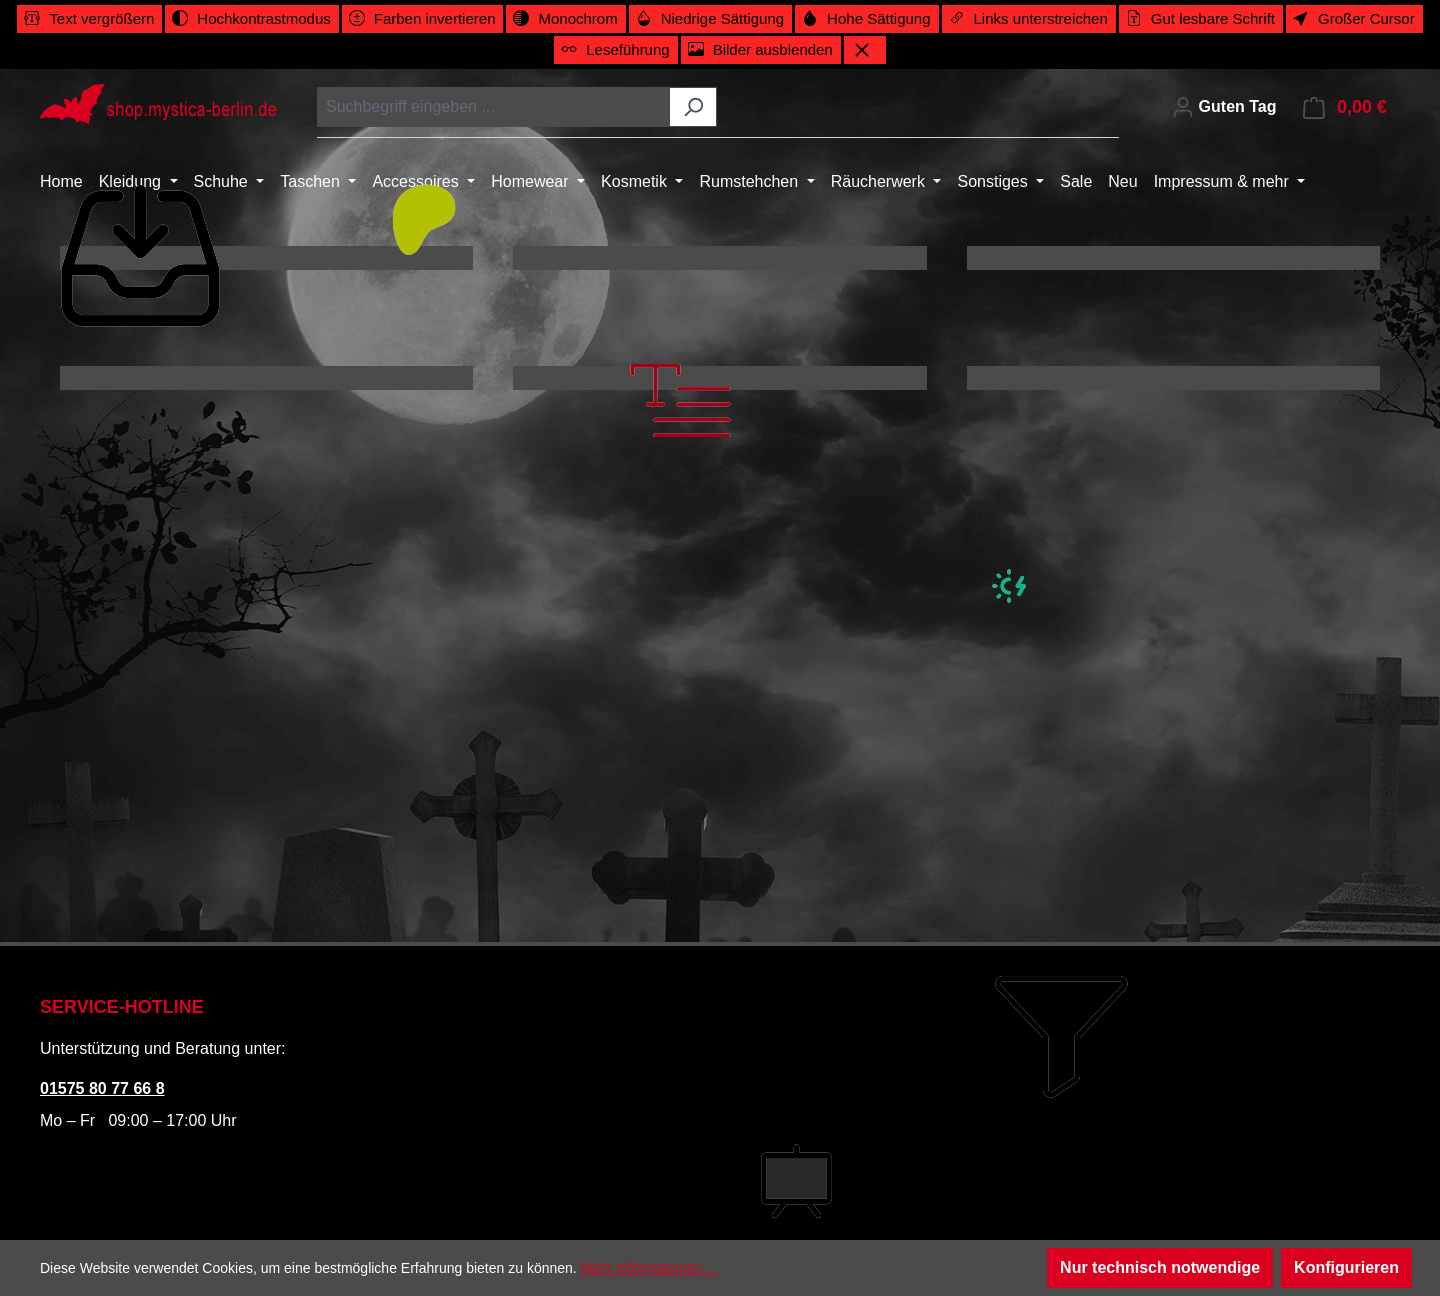 The width and height of the screenshot is (1440, 1296). What do you see at coordinates (1061, 1031) in the screenshot?
I see `filter or sort content` at bounding box center [1061, 1031].